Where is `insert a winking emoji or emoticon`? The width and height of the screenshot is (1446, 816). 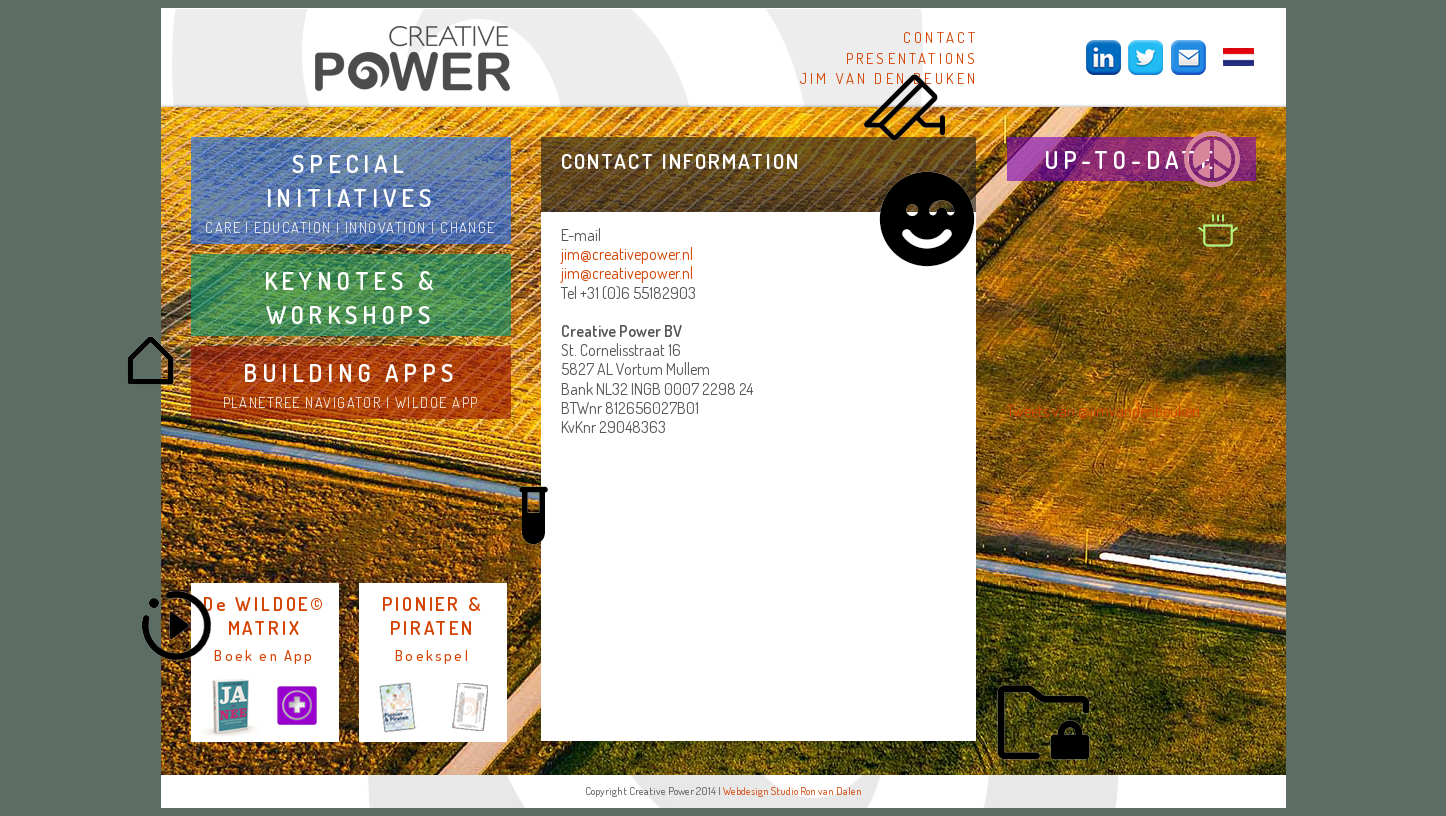 insert a winking emoji or emoticon is located at coordinates (927, 219).